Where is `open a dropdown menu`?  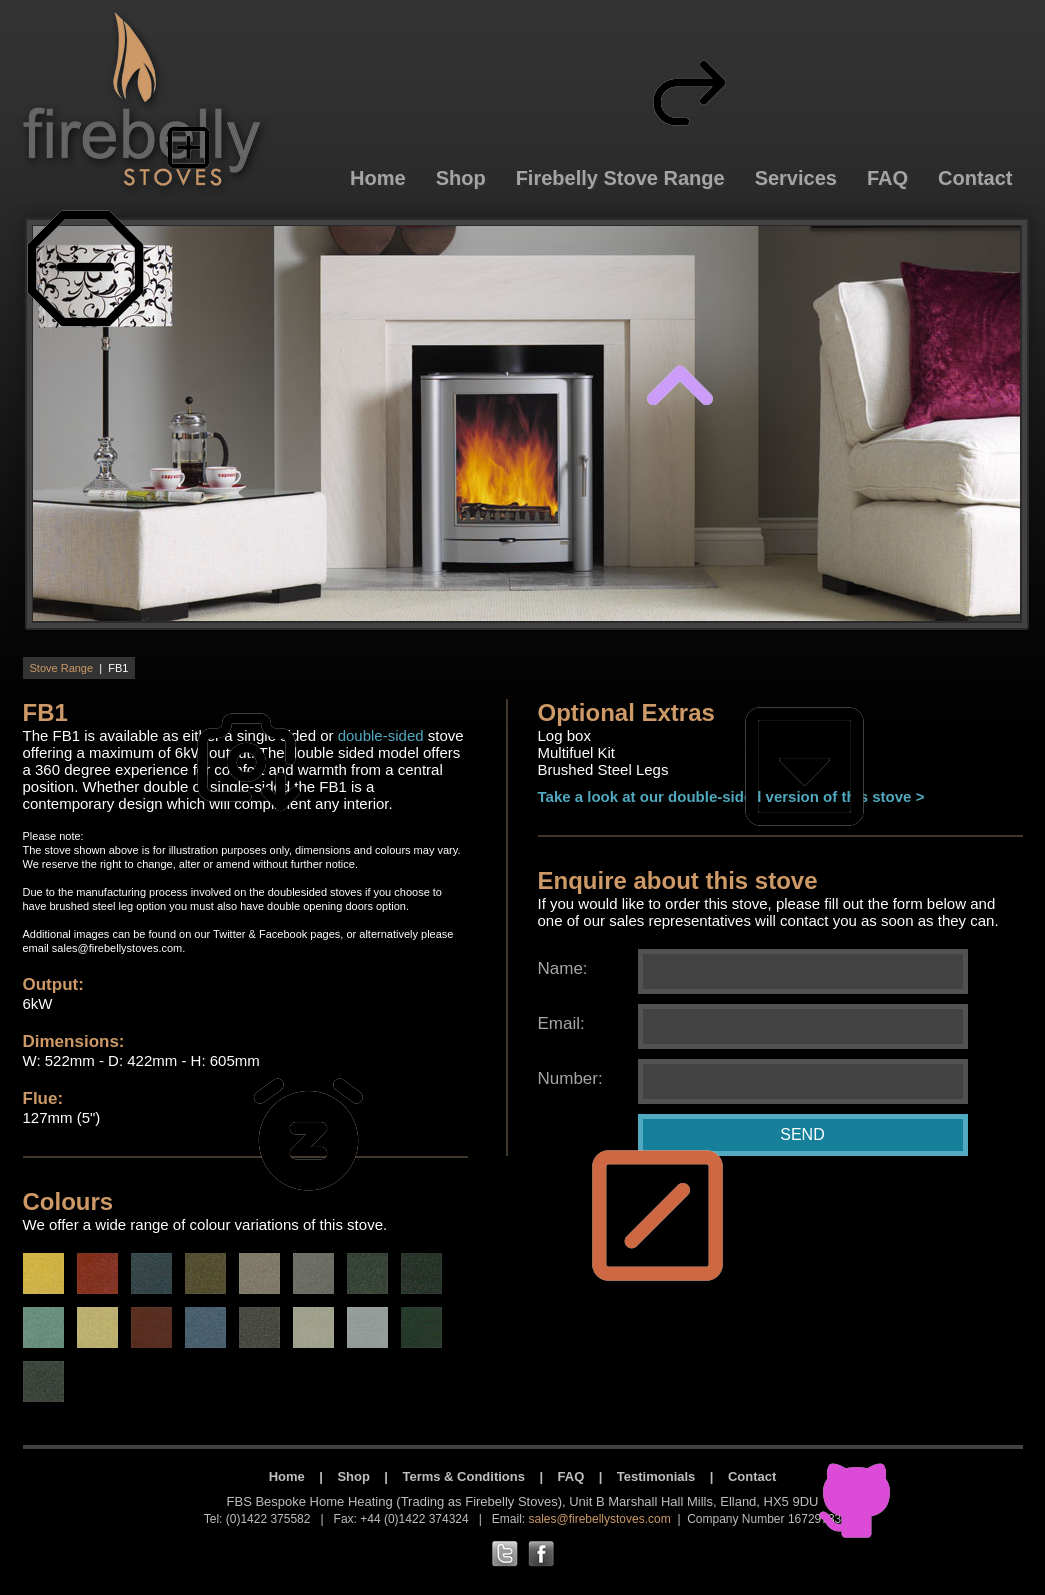
open a dropdown menu is located at coordinates (804, 766).